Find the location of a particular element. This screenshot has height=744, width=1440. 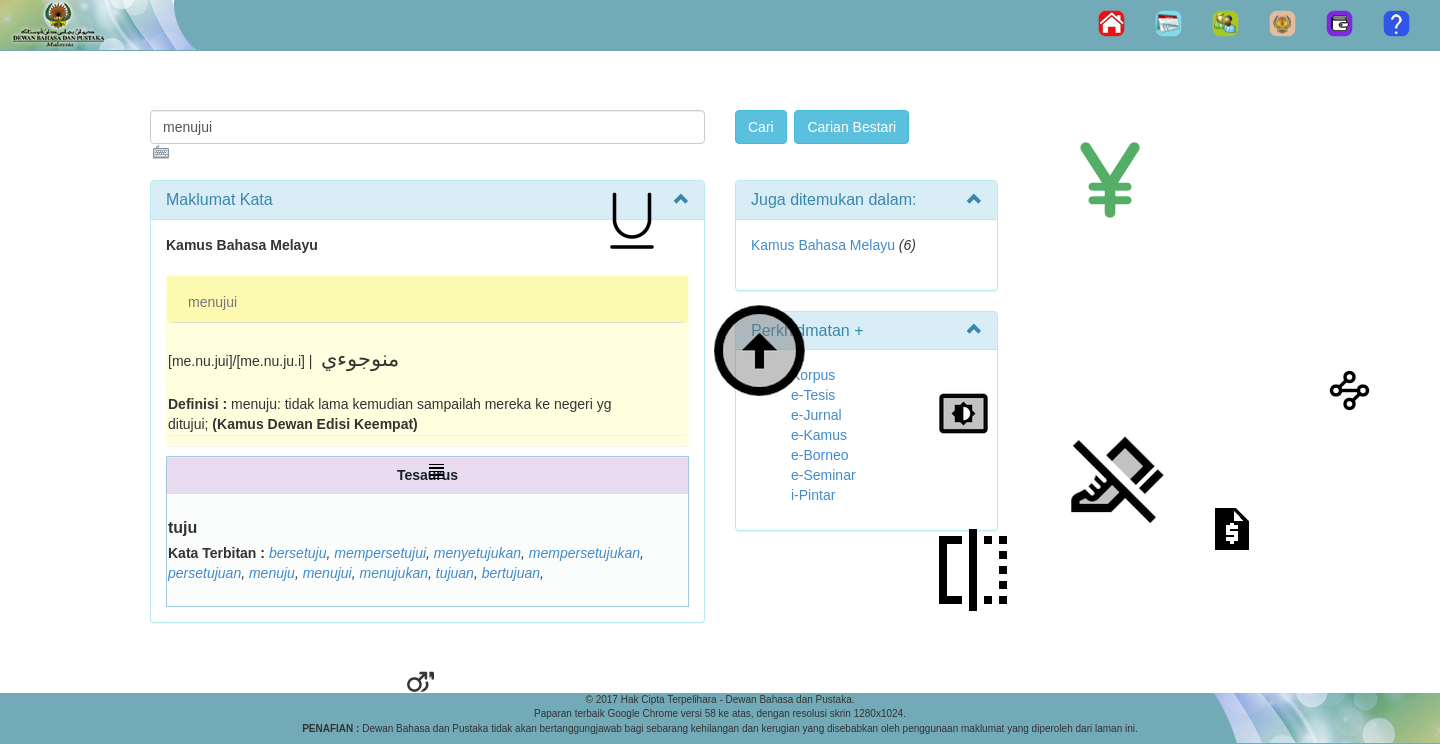

flip image horizontally is located at coordinates (973, 570).